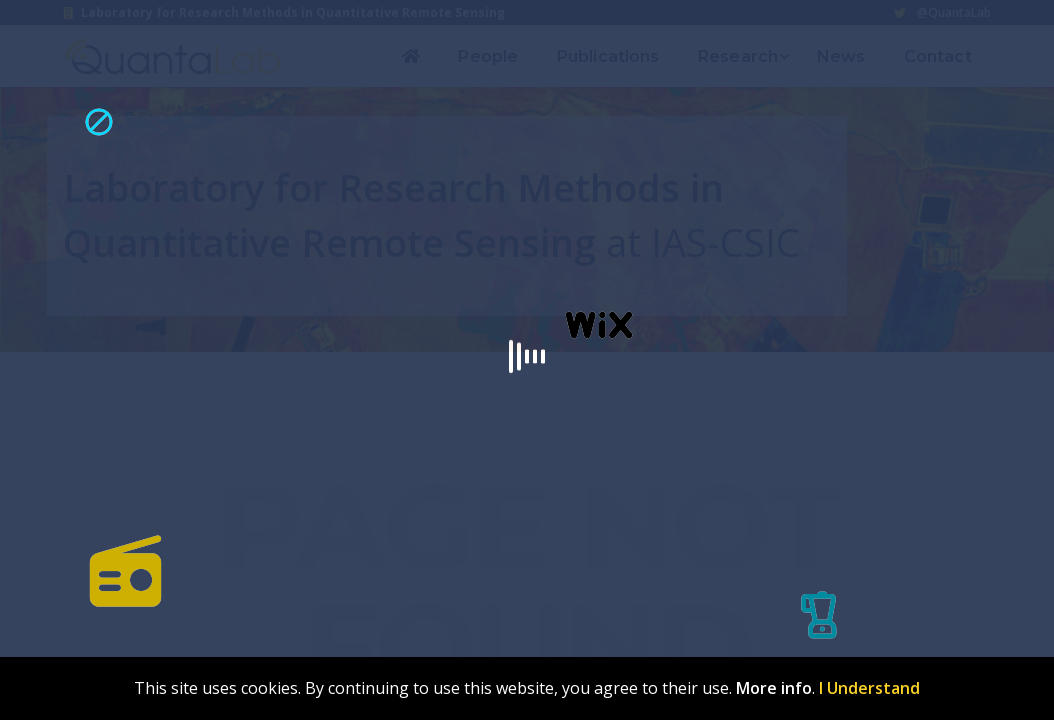 This screenshot has height=720, width=1054. I want to click on cancel or abort current action, so click(99, 122).